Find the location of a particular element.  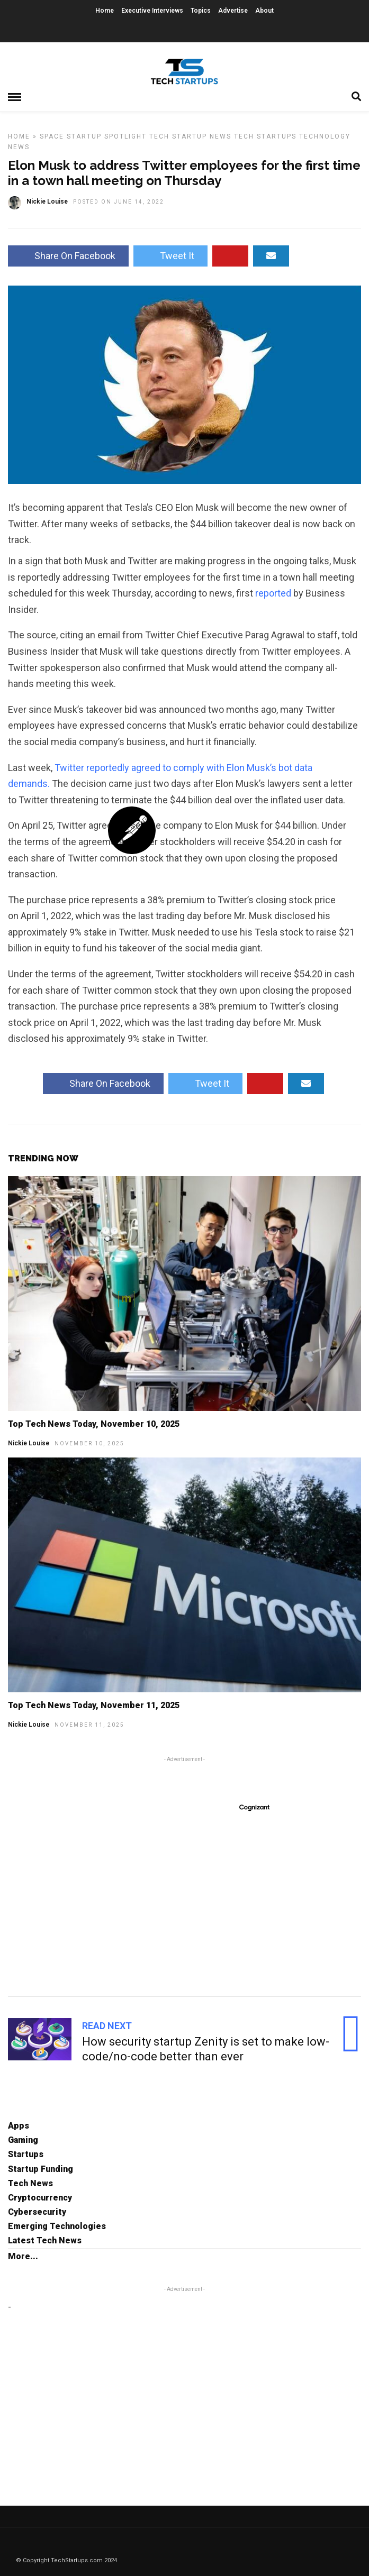

open matrix messaging app is located at coordinates (126, 1299).